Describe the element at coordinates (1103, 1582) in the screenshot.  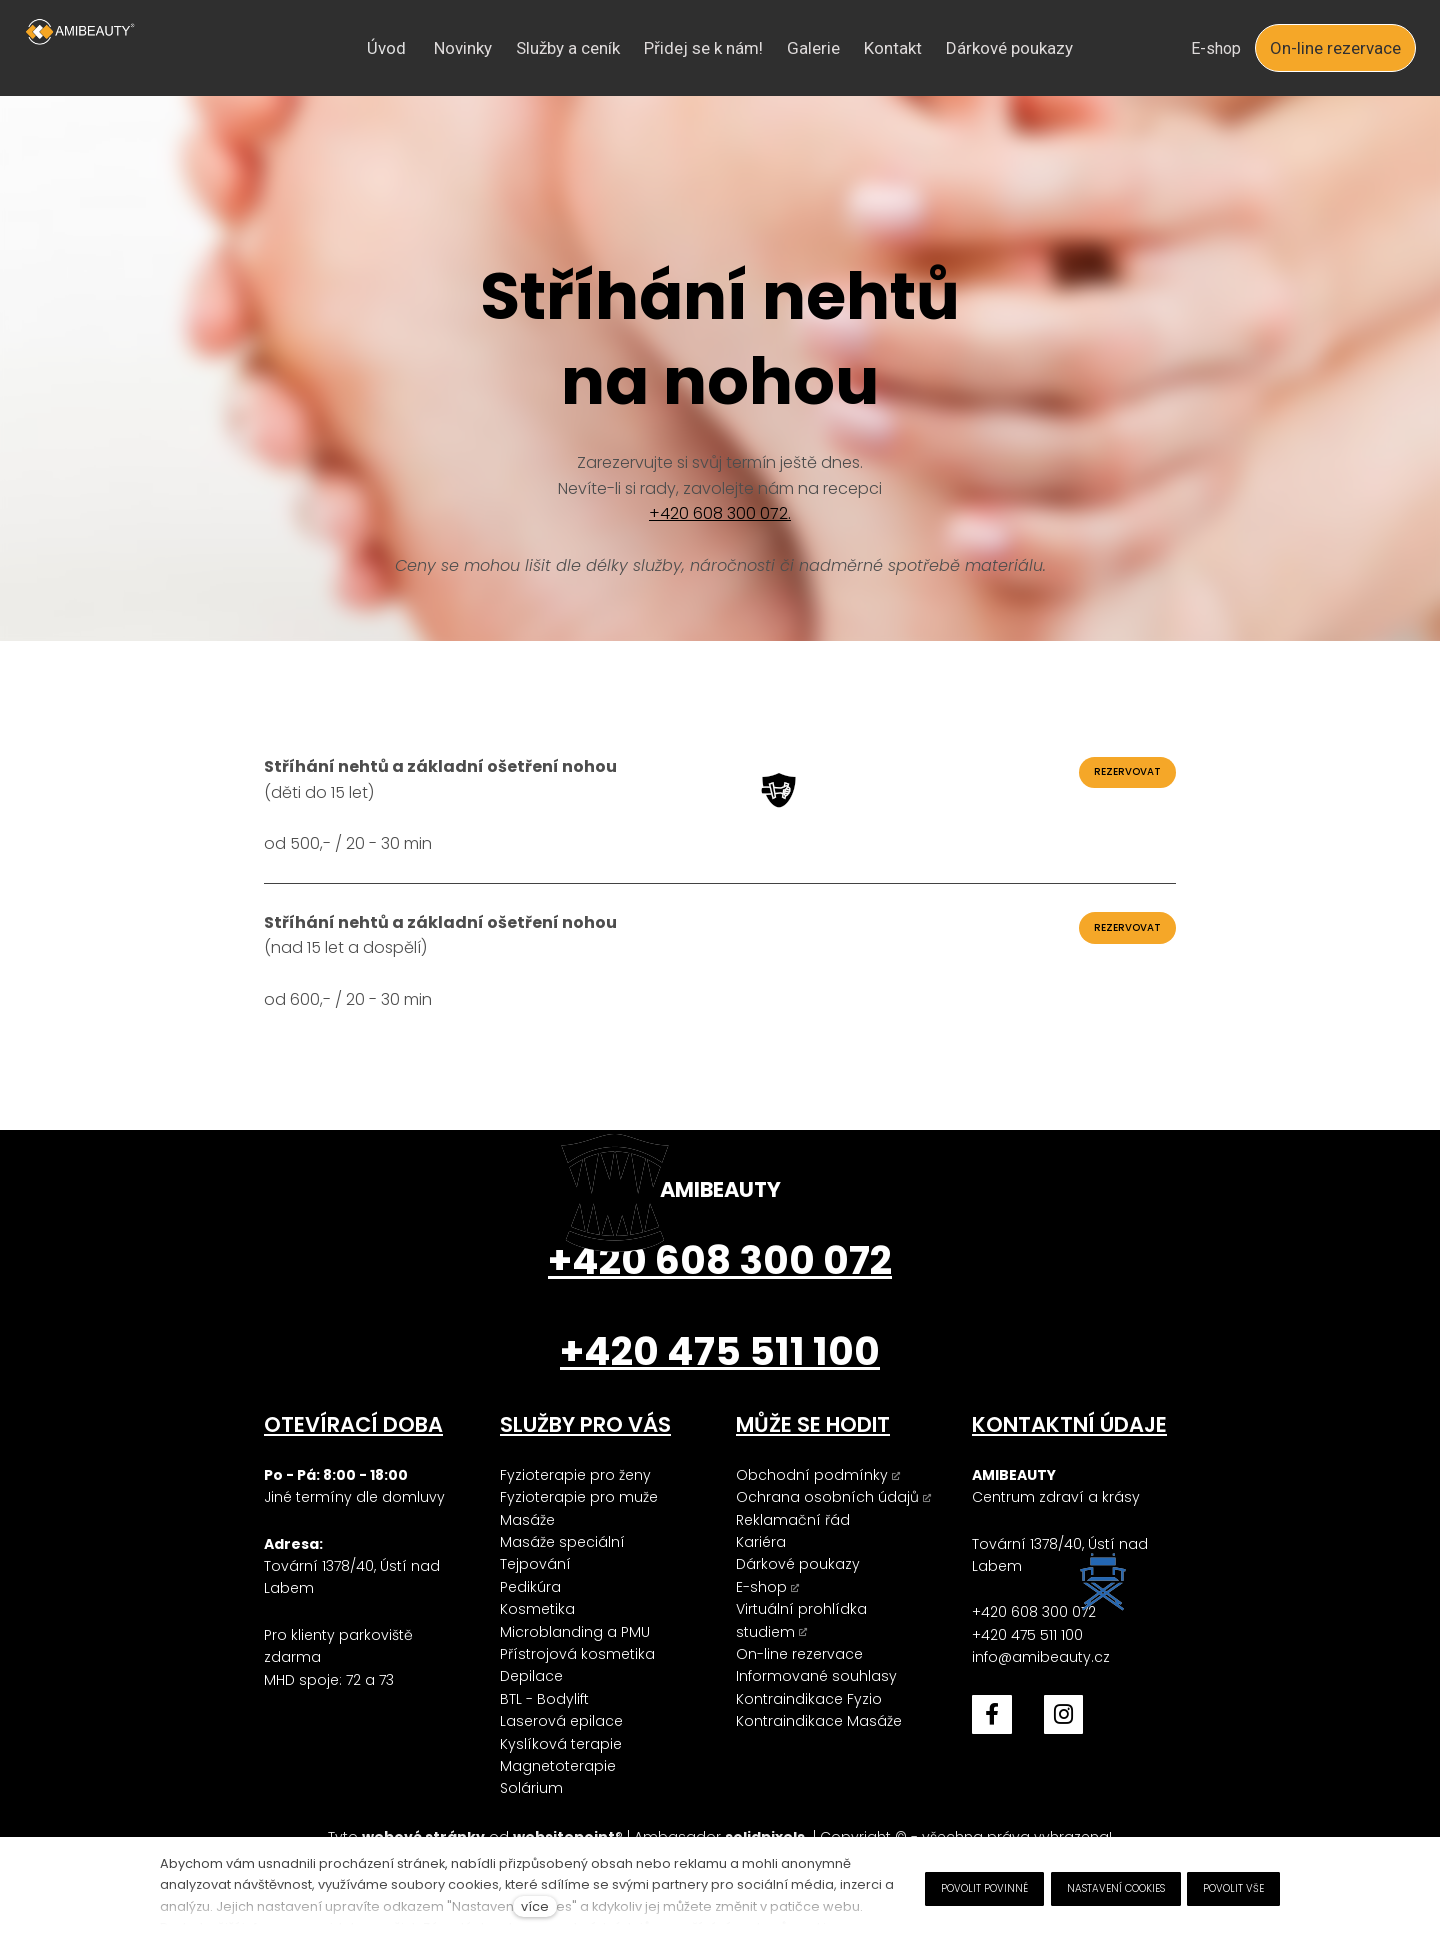
I see `access director or creator mode` at that location.